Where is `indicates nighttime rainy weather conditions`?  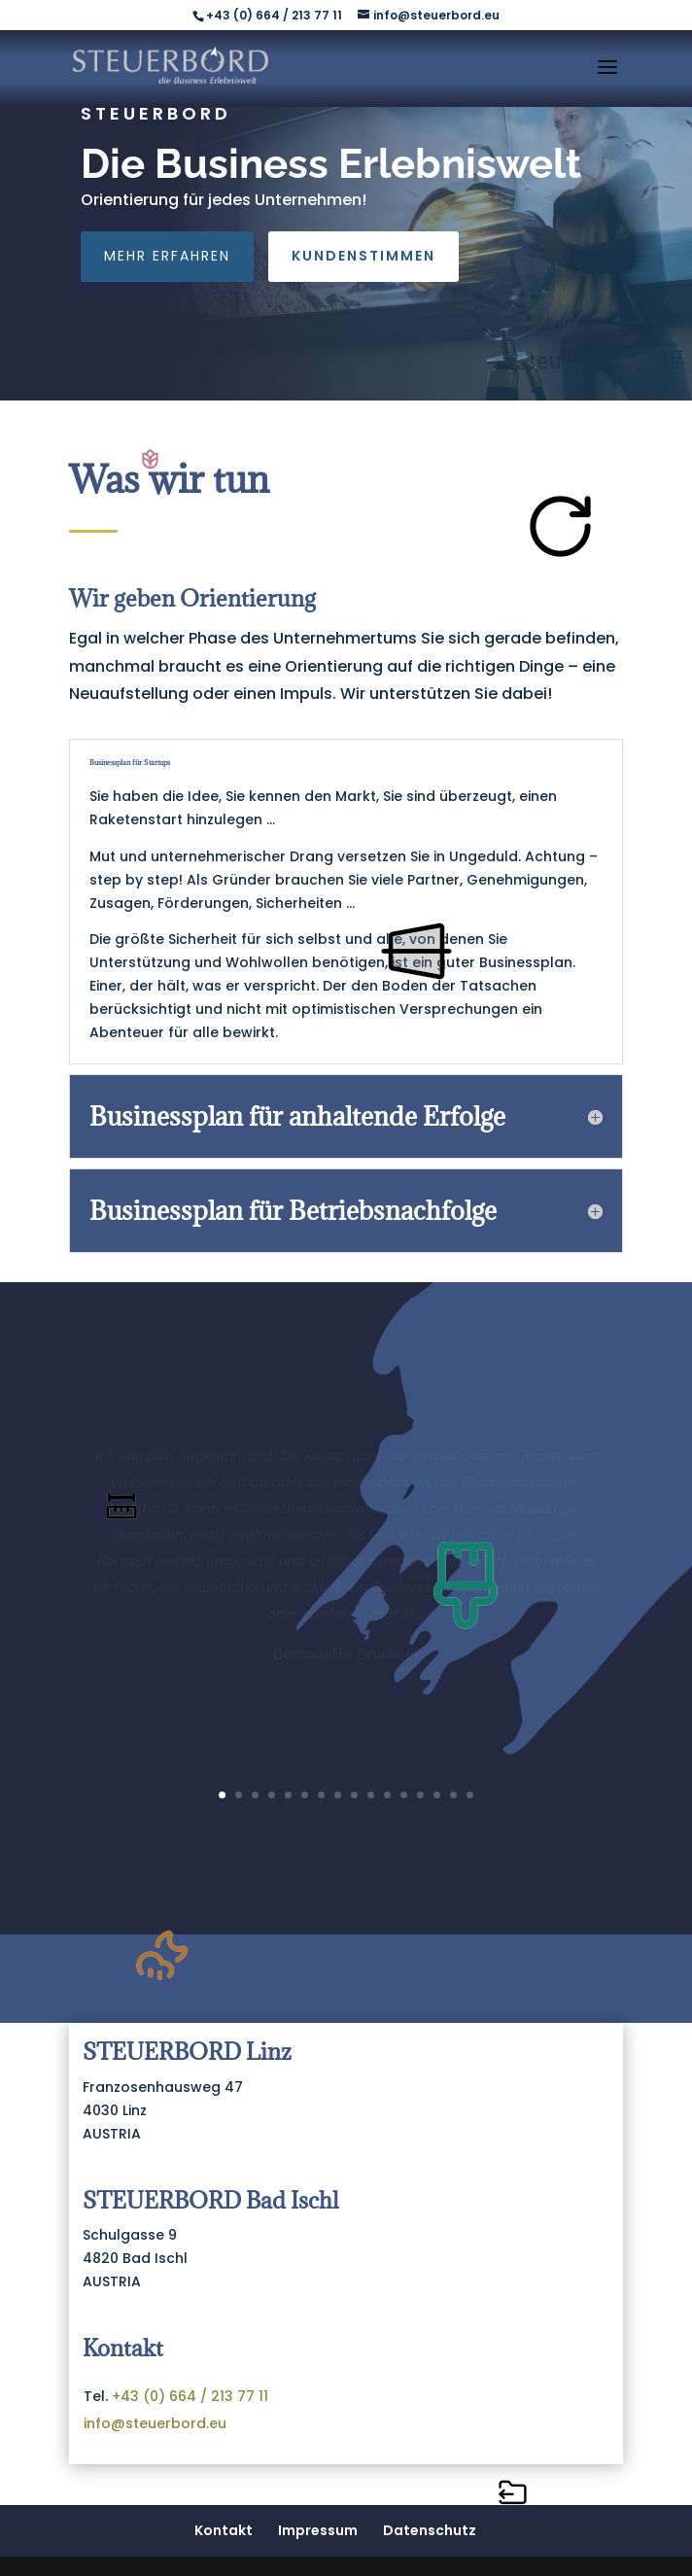
indicates nighttime rainy weather conditions is located at coordinates (162, 1954).